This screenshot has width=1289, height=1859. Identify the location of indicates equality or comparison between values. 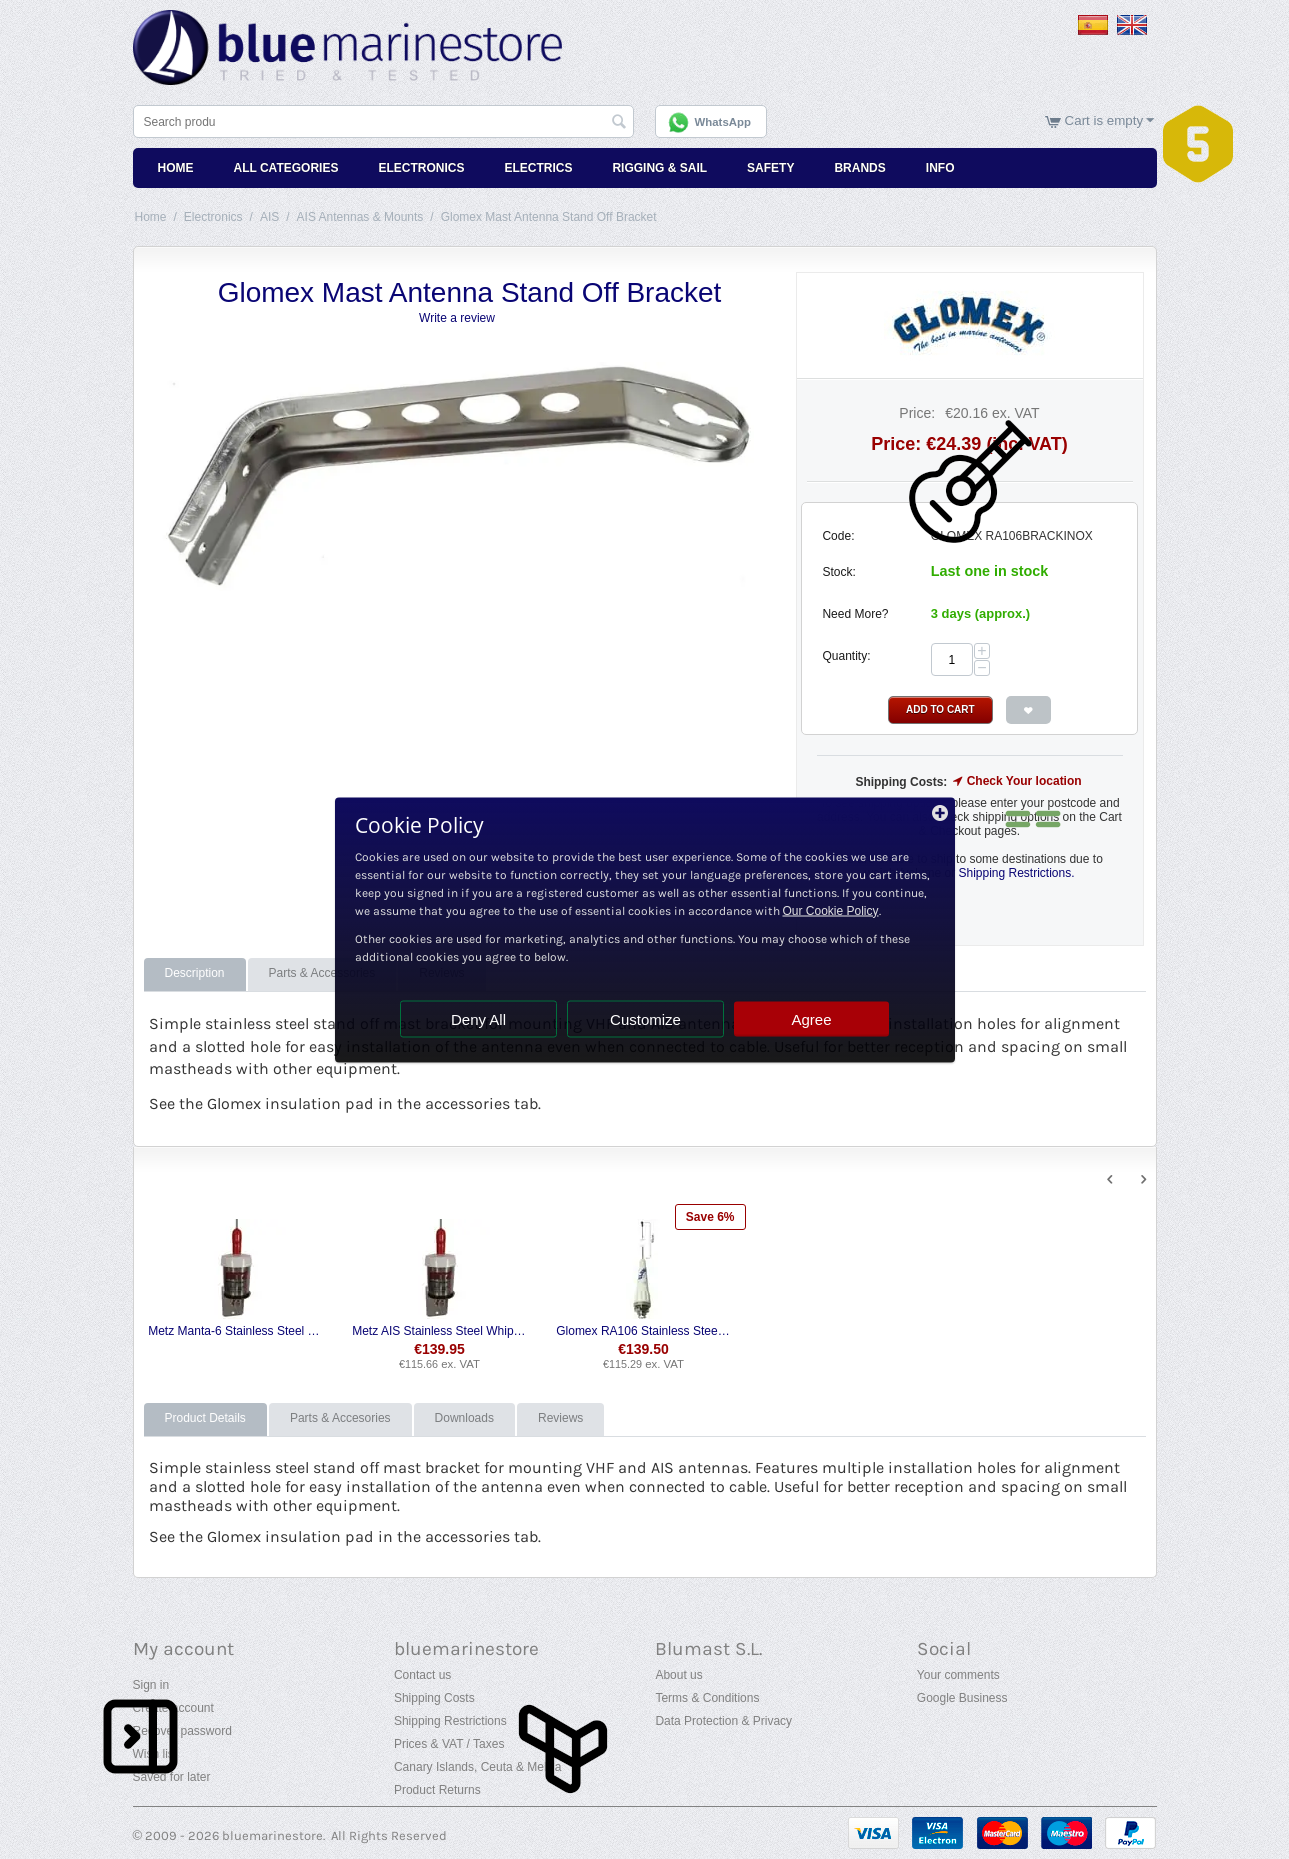
(1033, 819).